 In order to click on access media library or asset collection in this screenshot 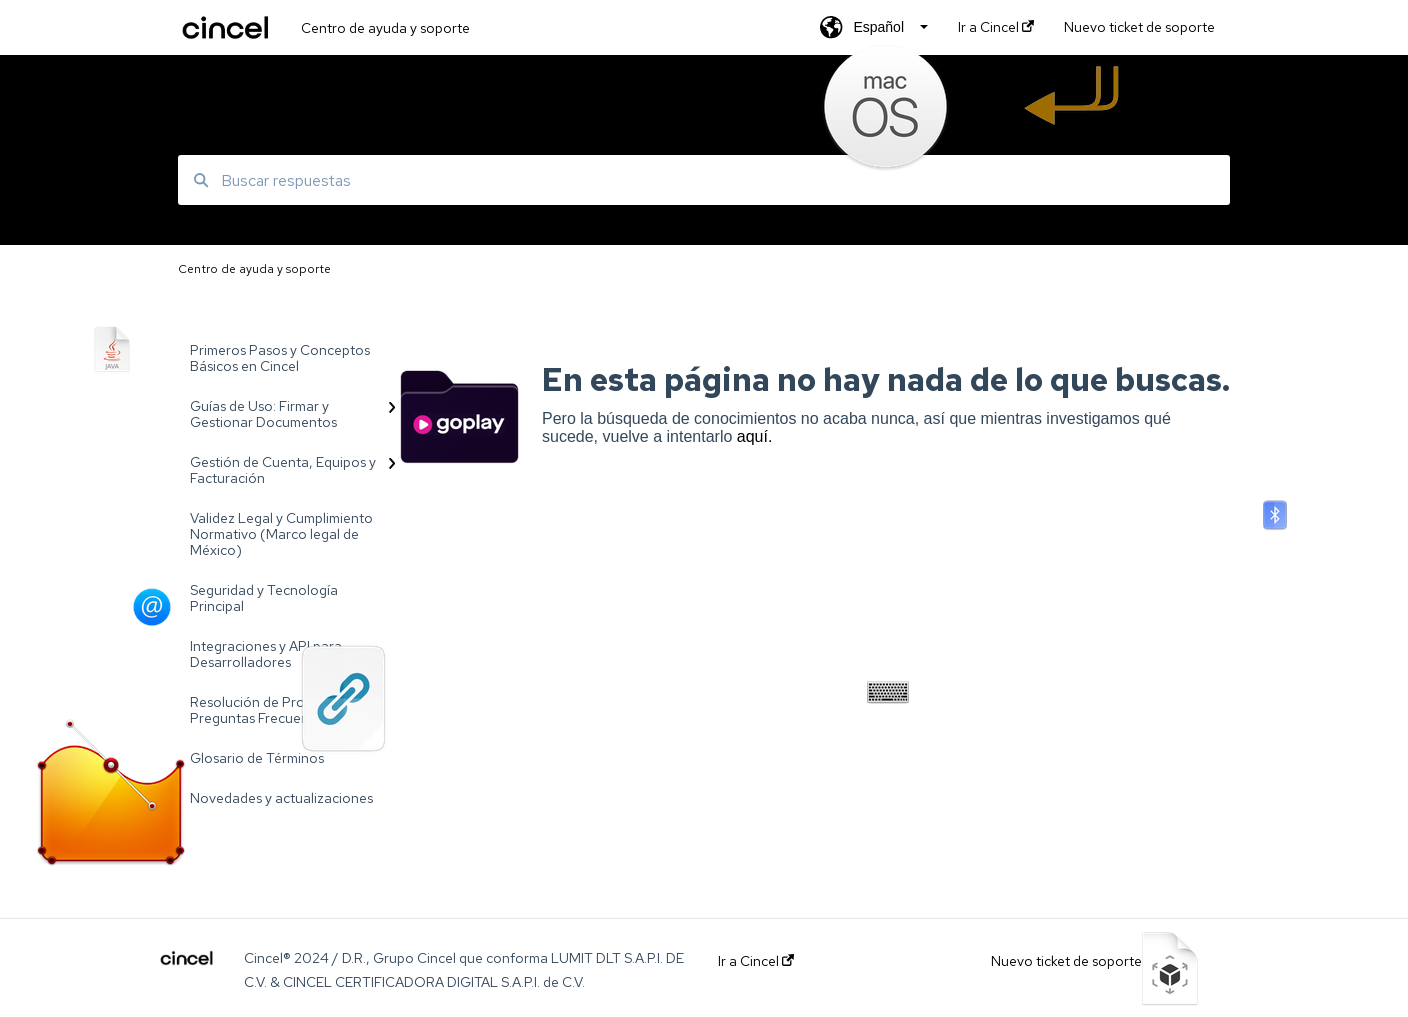, I will do `click(111, 792)`.